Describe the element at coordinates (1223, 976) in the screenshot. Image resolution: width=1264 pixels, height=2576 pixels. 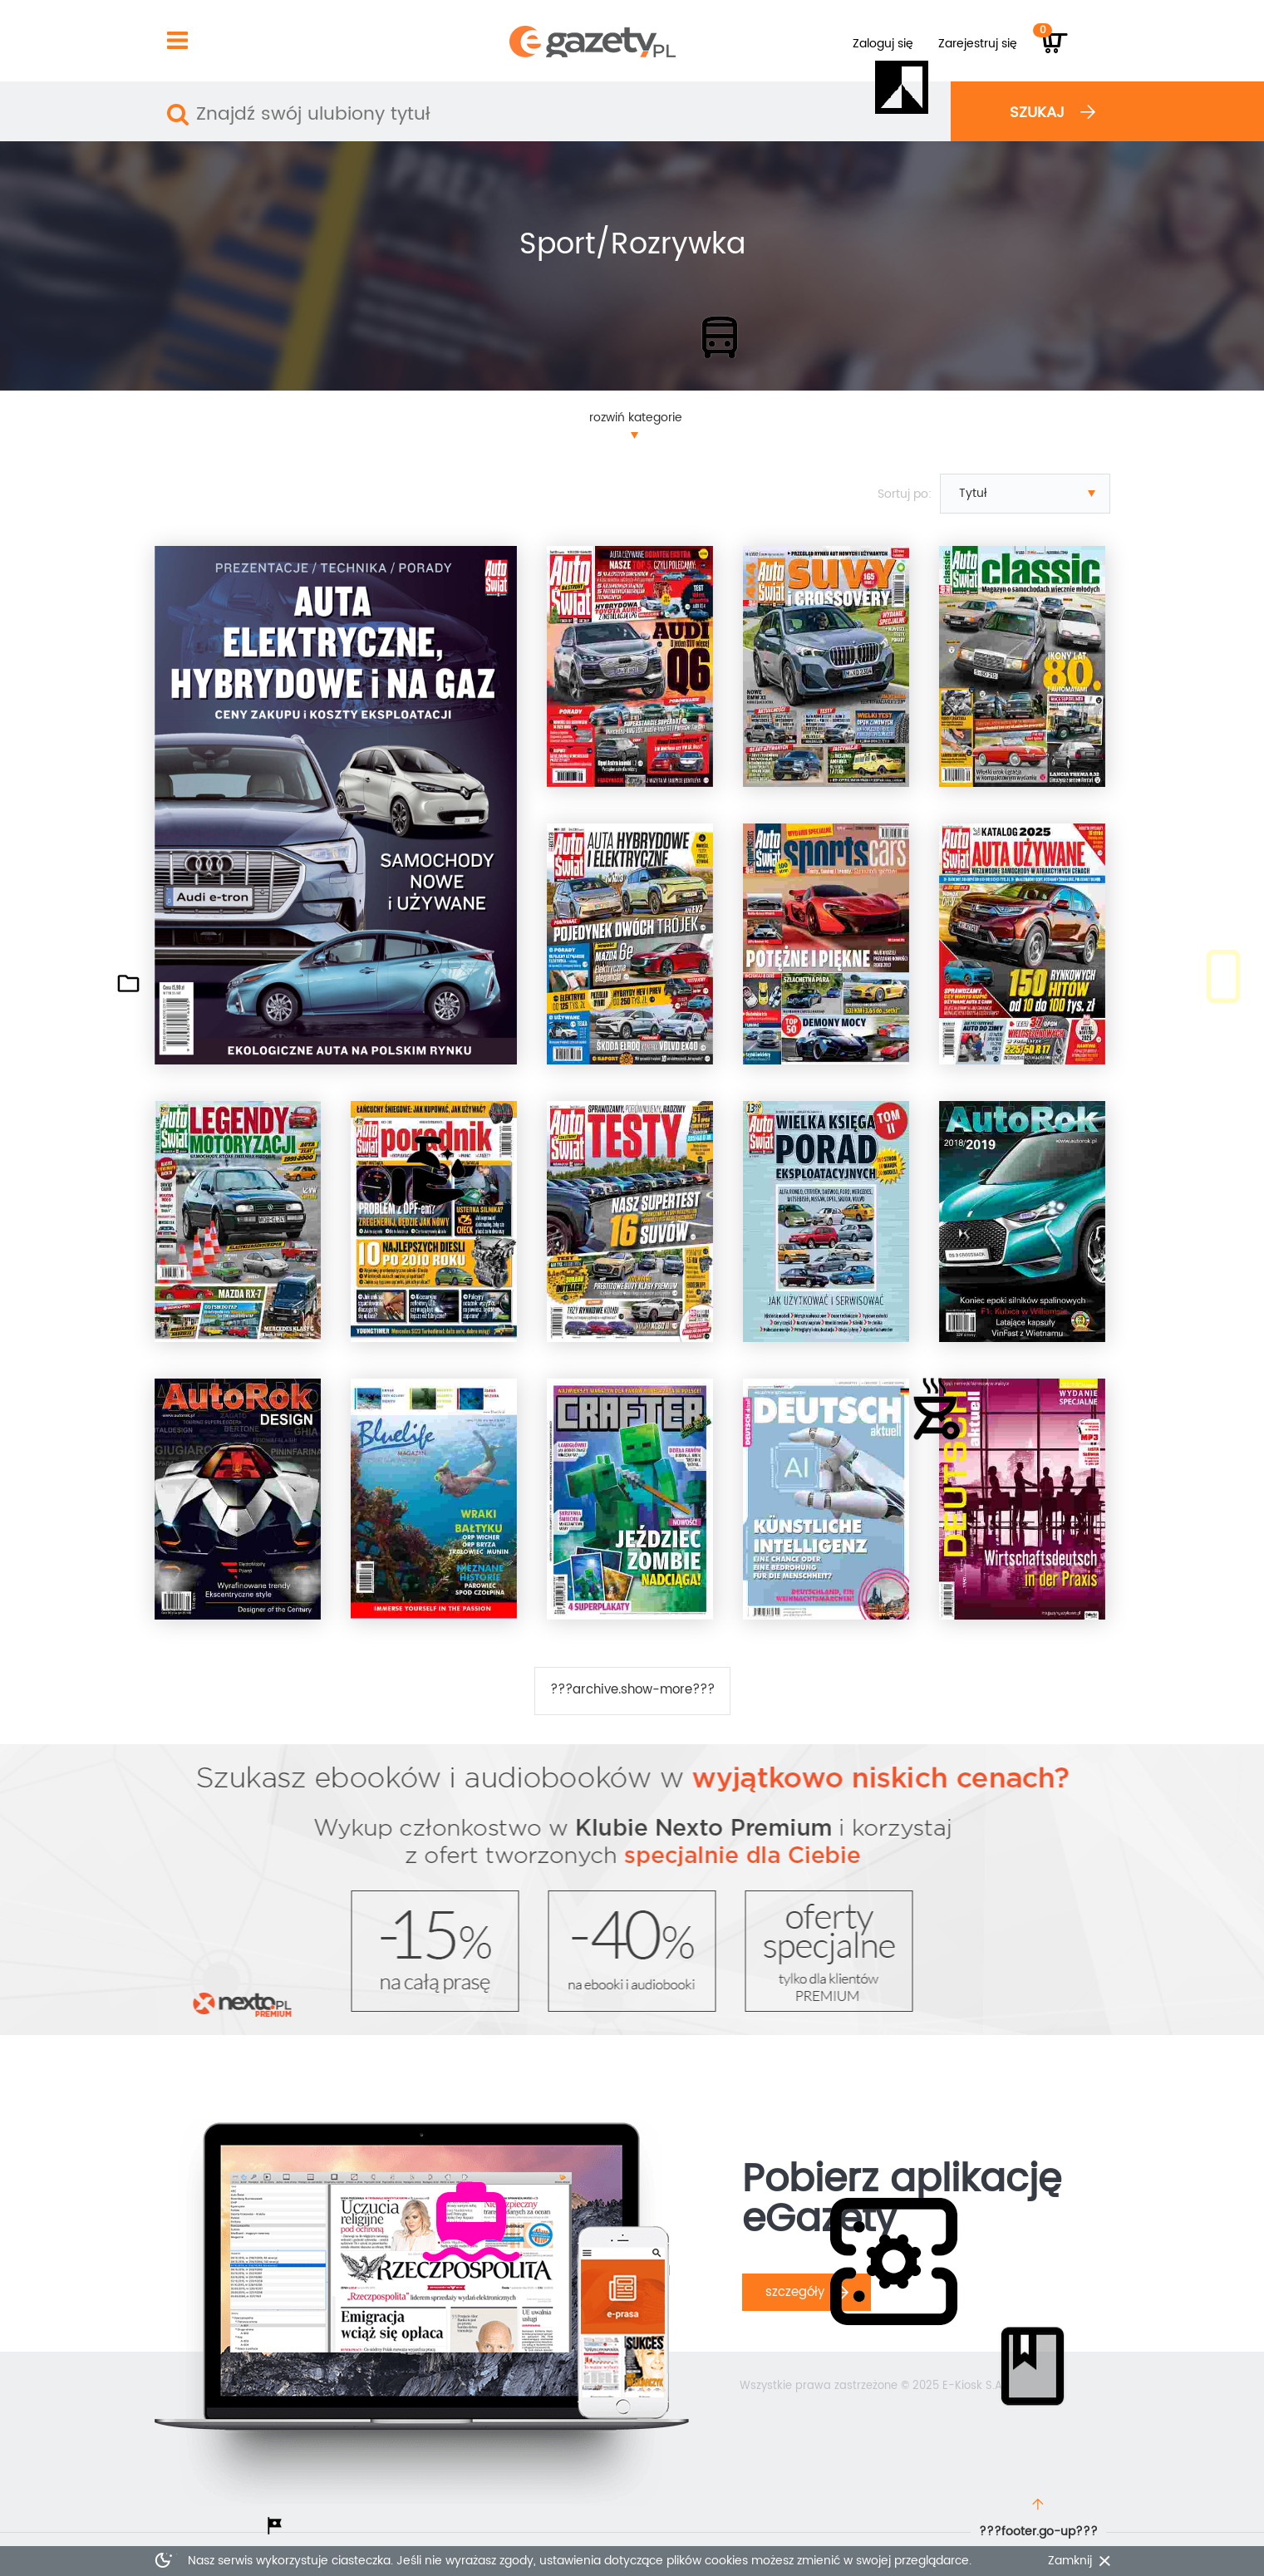
I see `represents a mobile device or smartphone` at that location.